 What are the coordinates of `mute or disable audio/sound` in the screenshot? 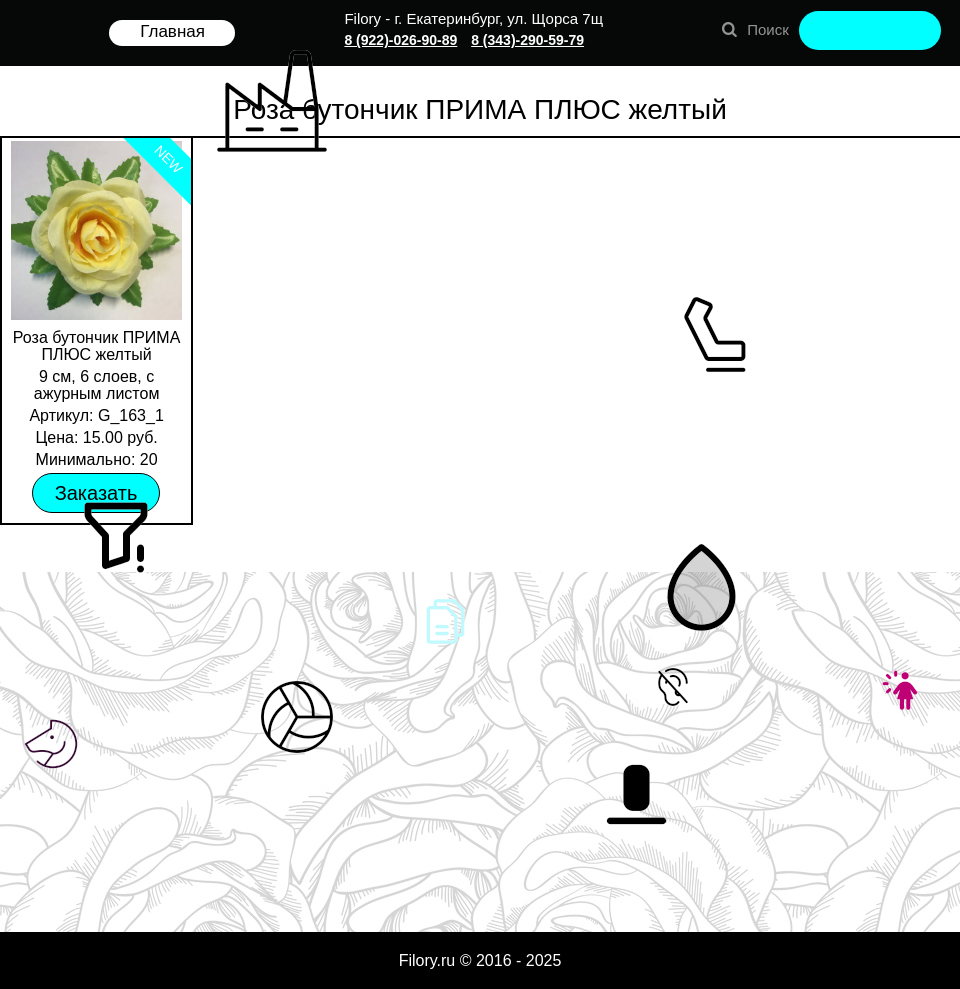 It's located at (673, 687).